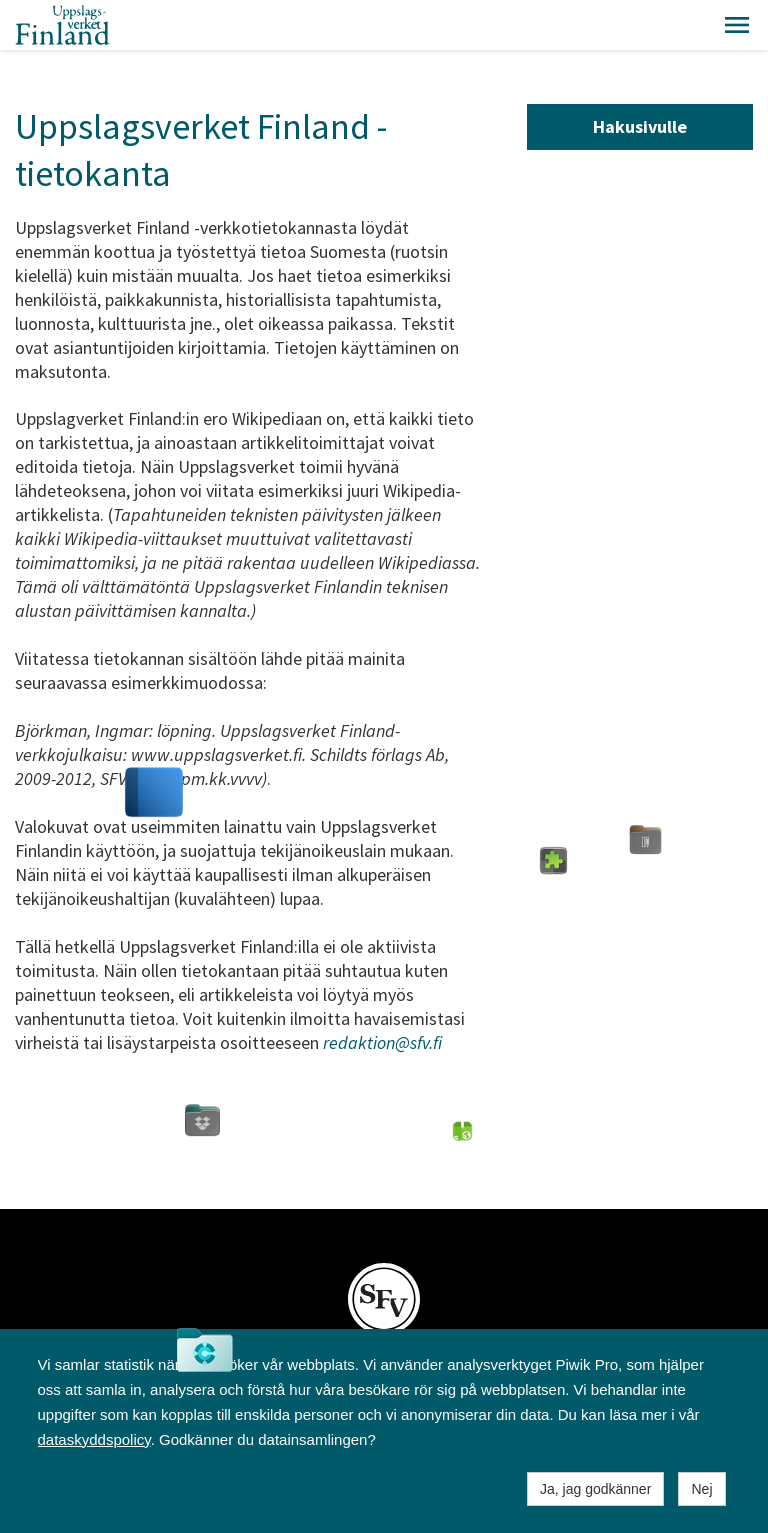 The width and height of the screenshot is (768, 1533). I want to click on open microsoft dynamics 365 business central files folder, so click(204, 1351).